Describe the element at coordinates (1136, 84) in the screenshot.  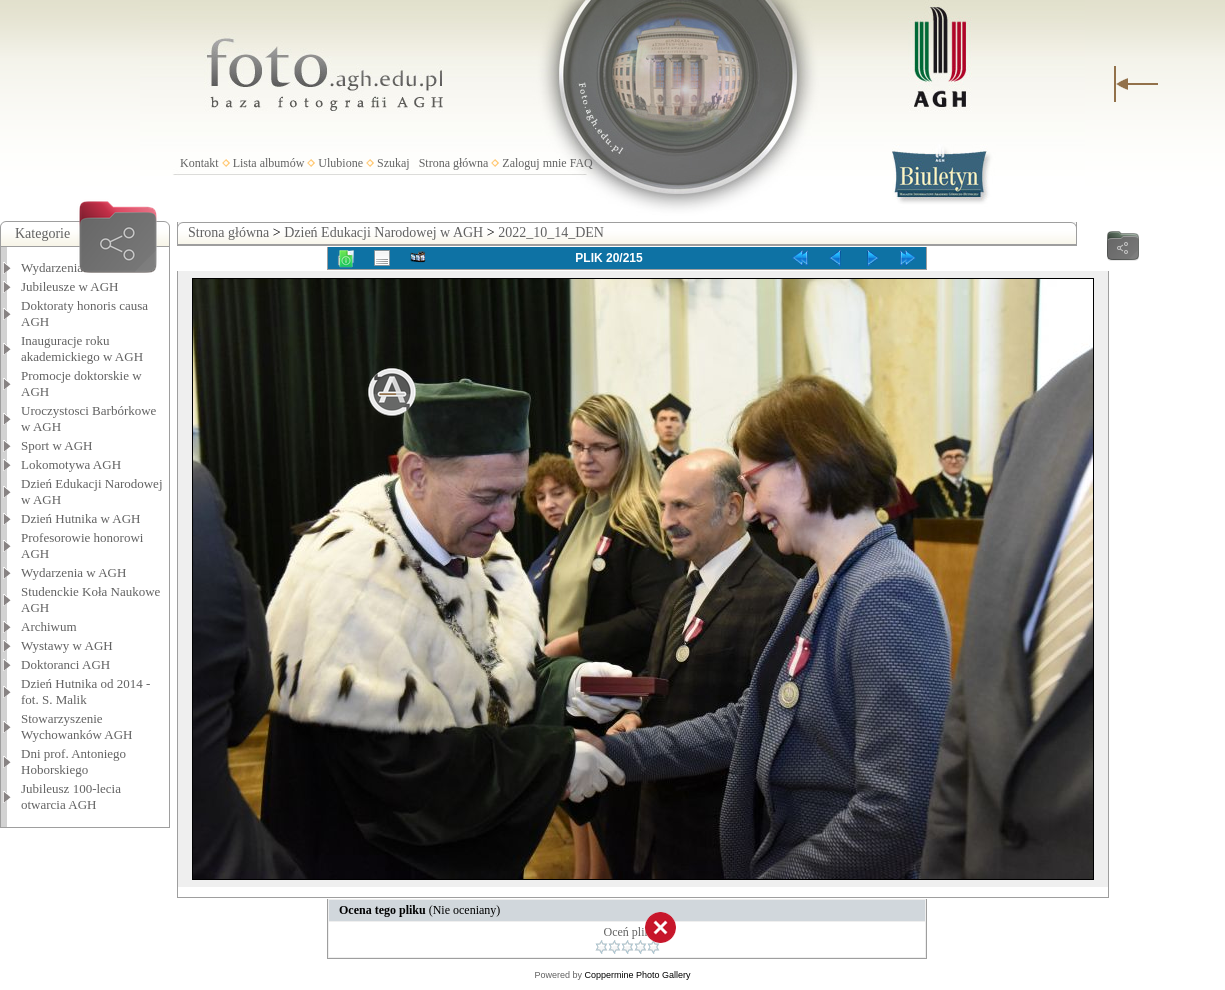
I see `go to the first item in a list or sequence` at that location.